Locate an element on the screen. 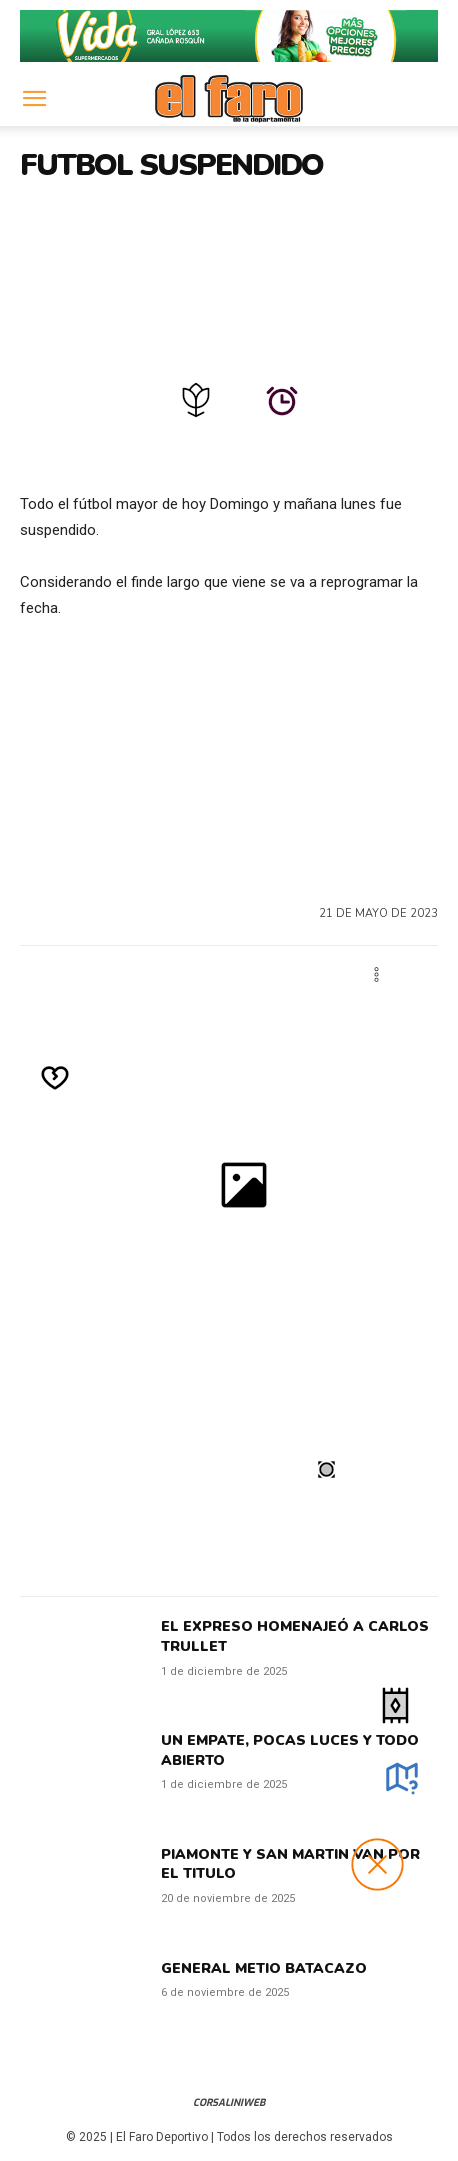  set or manage alarms is located at coordinates (282, 401).